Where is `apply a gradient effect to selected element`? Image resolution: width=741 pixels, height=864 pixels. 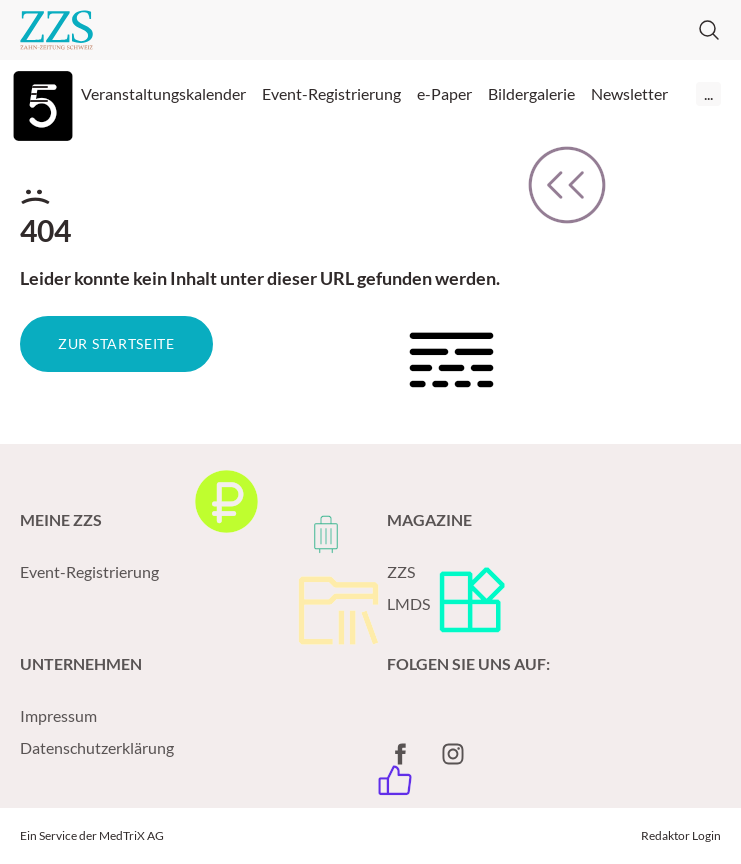 apply a gradient effect to selected element is located at coordinates (451, 361).